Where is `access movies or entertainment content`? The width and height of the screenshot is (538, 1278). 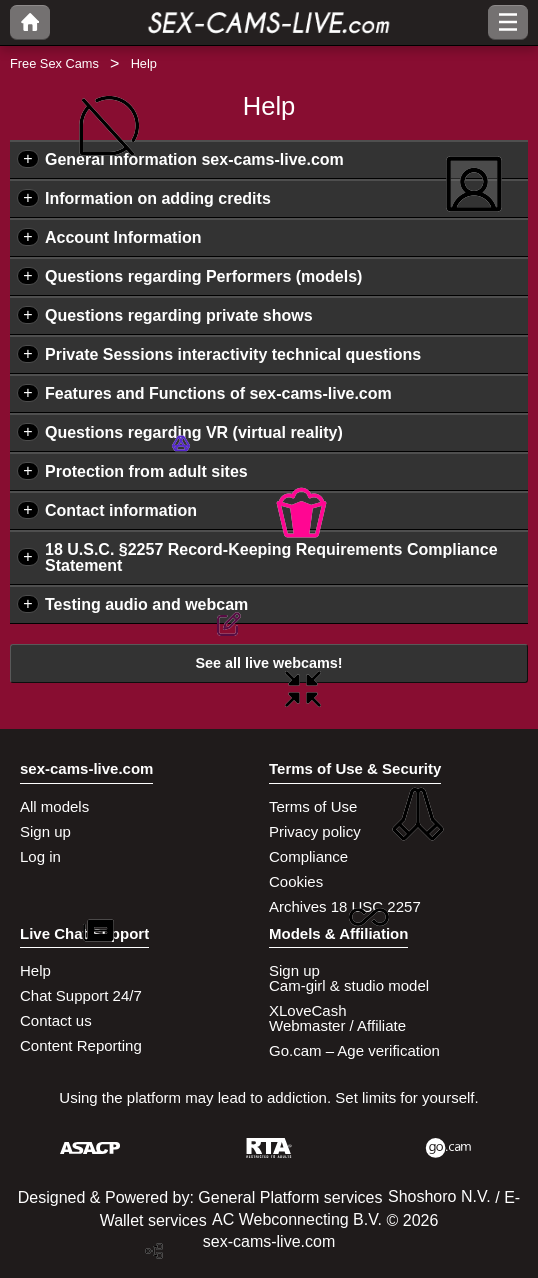
access movies or entertainment content is located at coordinates (301, 514).